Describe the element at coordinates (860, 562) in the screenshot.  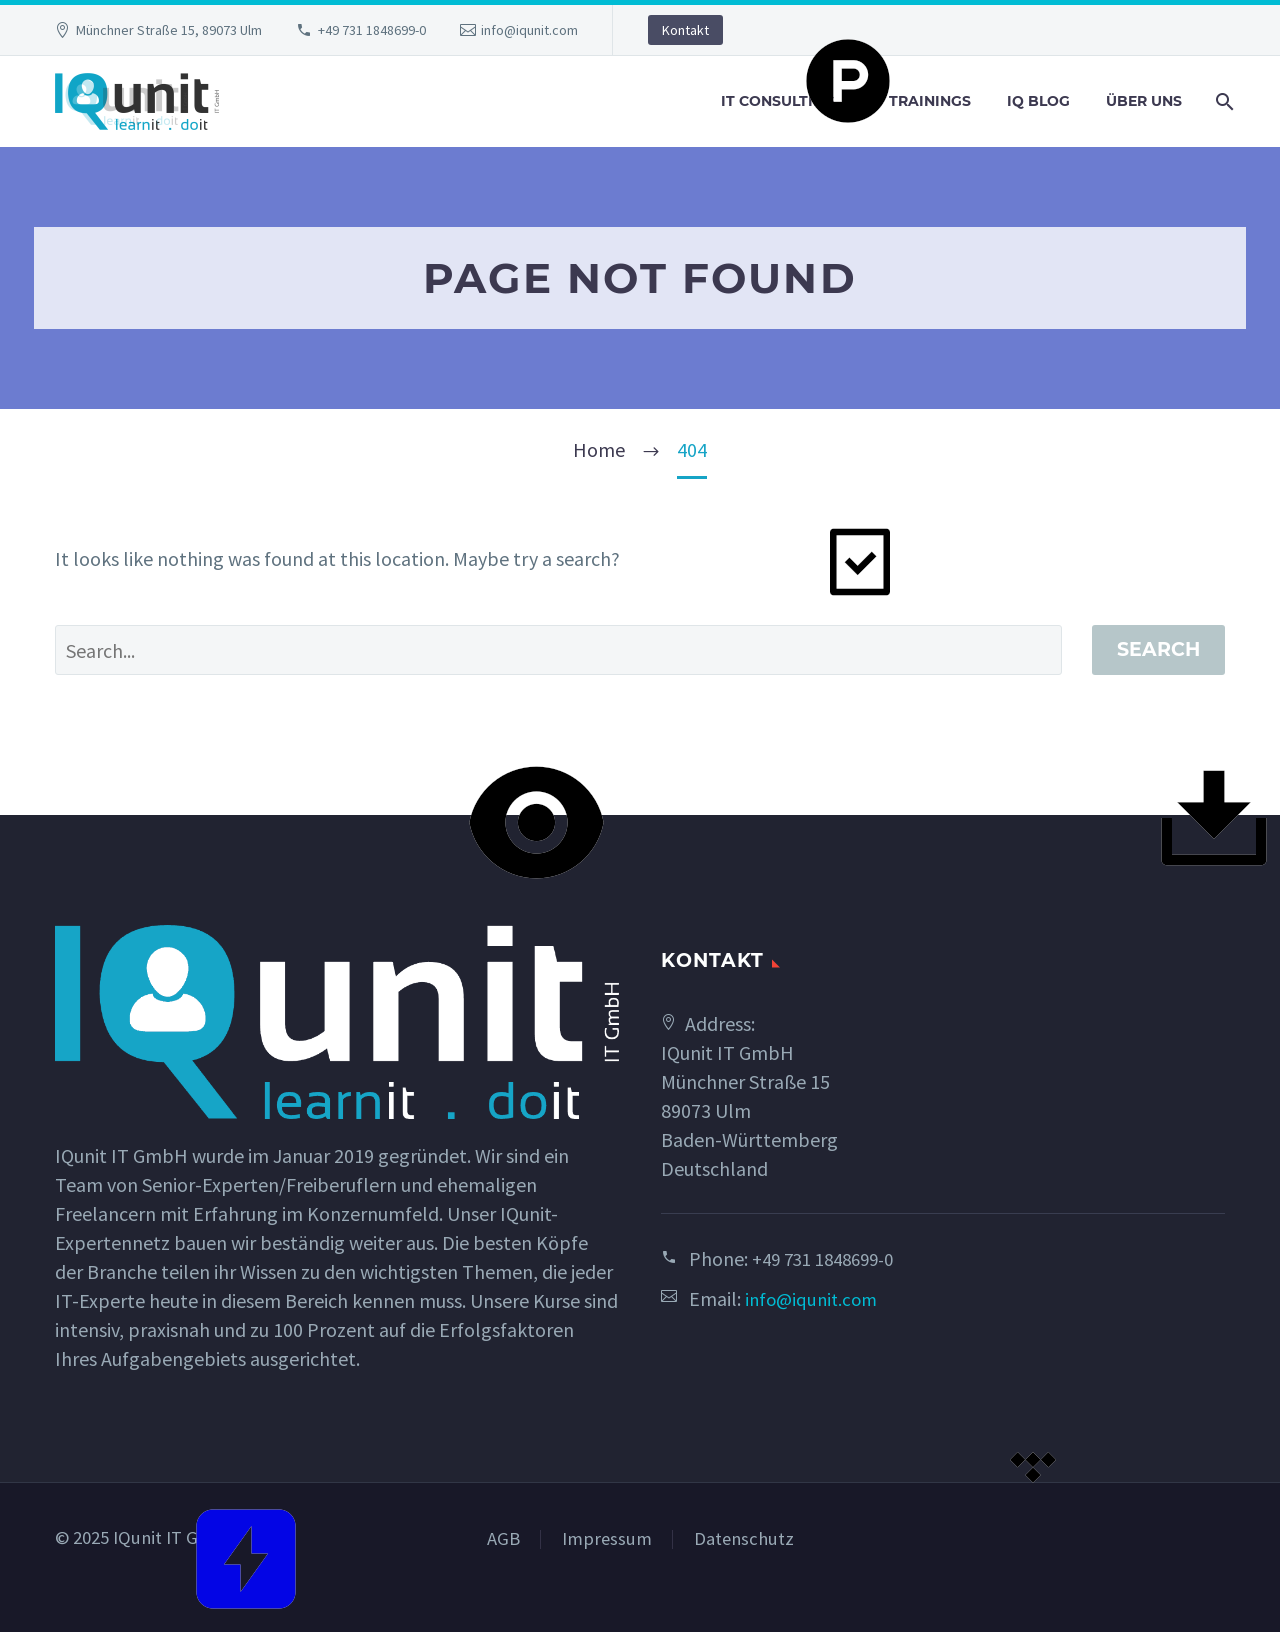
I see `mark task as complete` at that location.